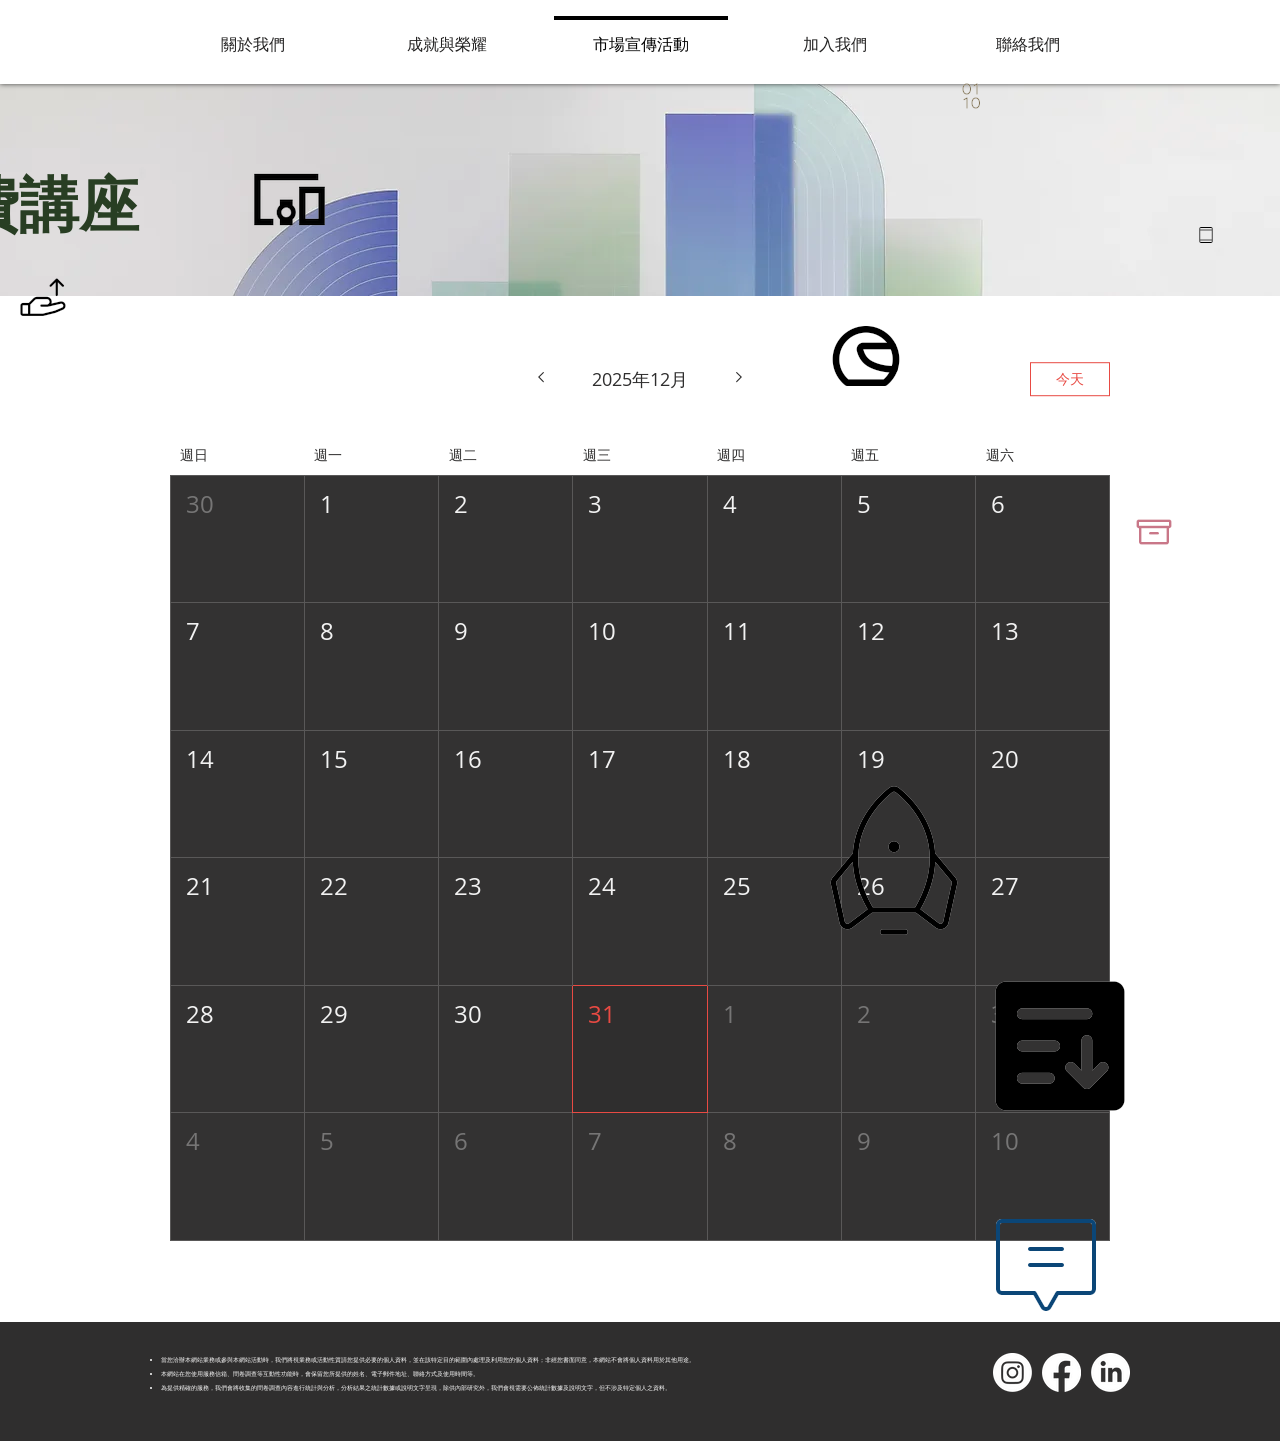 The image size is (1280, 1441). What do you see at coordinates (971, 96) in the screenshot?
I see `view or access binary/code data` at bounding box center [971, 96].